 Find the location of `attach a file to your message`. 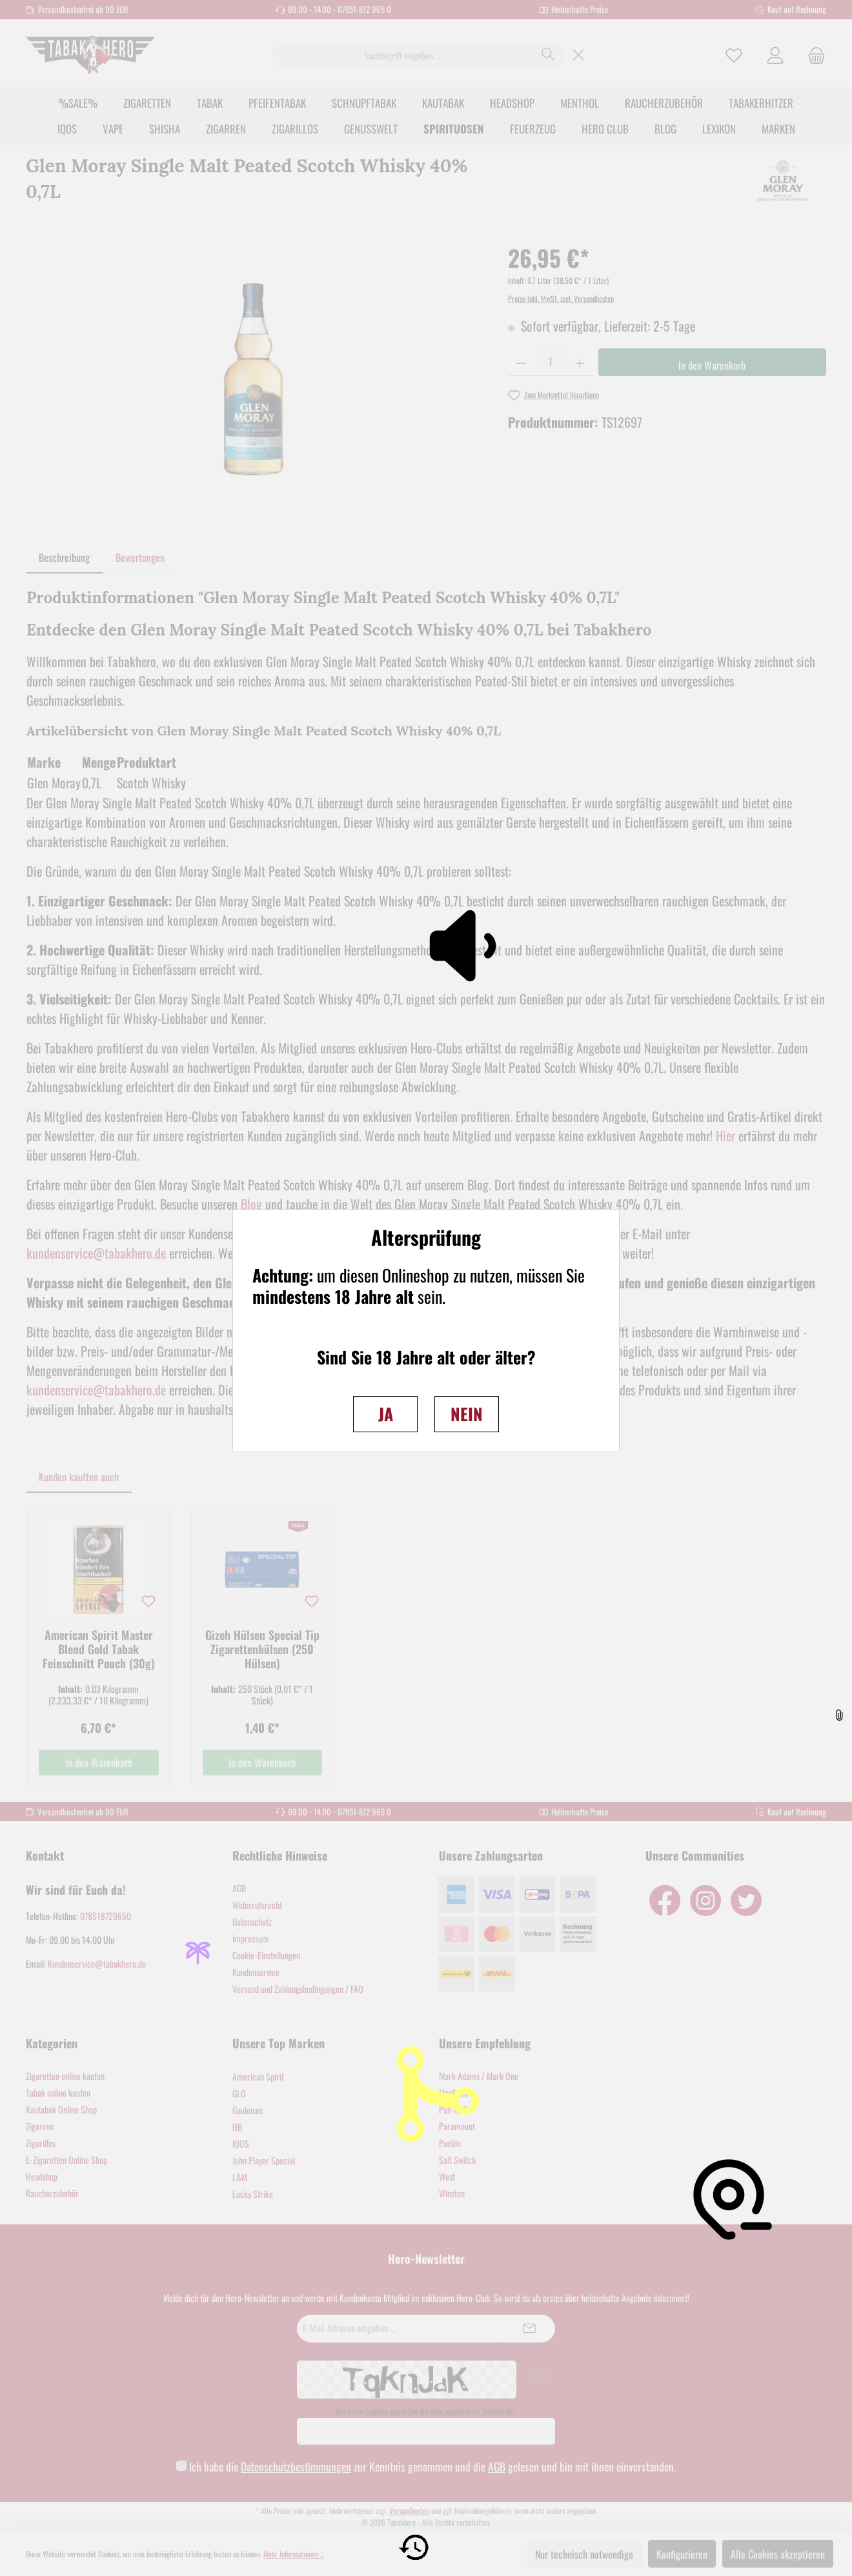

attach a file to your message is located at coordinates (839, 1715).